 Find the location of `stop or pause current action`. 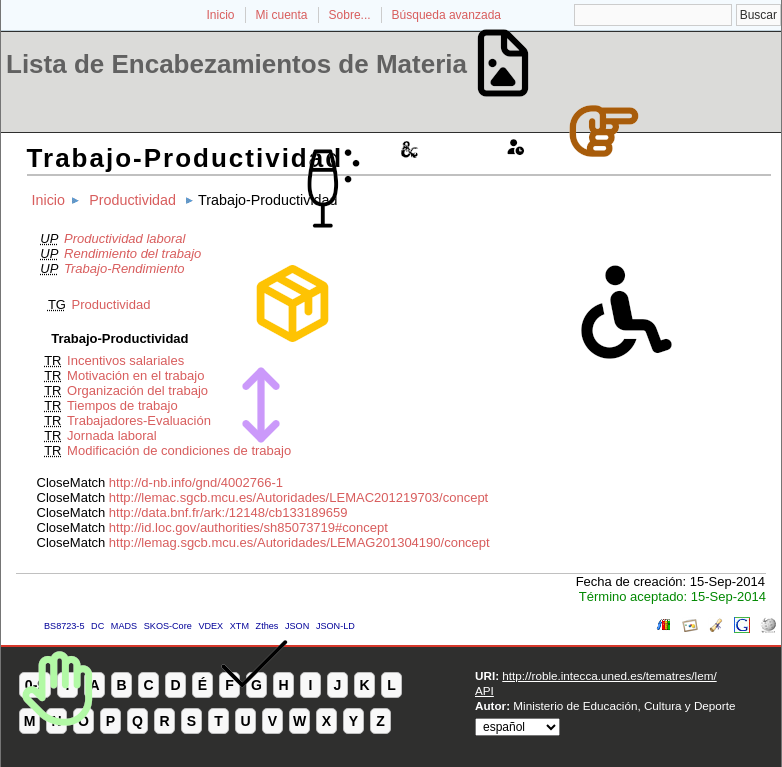

stop or pause current action is located at coordinates (59, 688).